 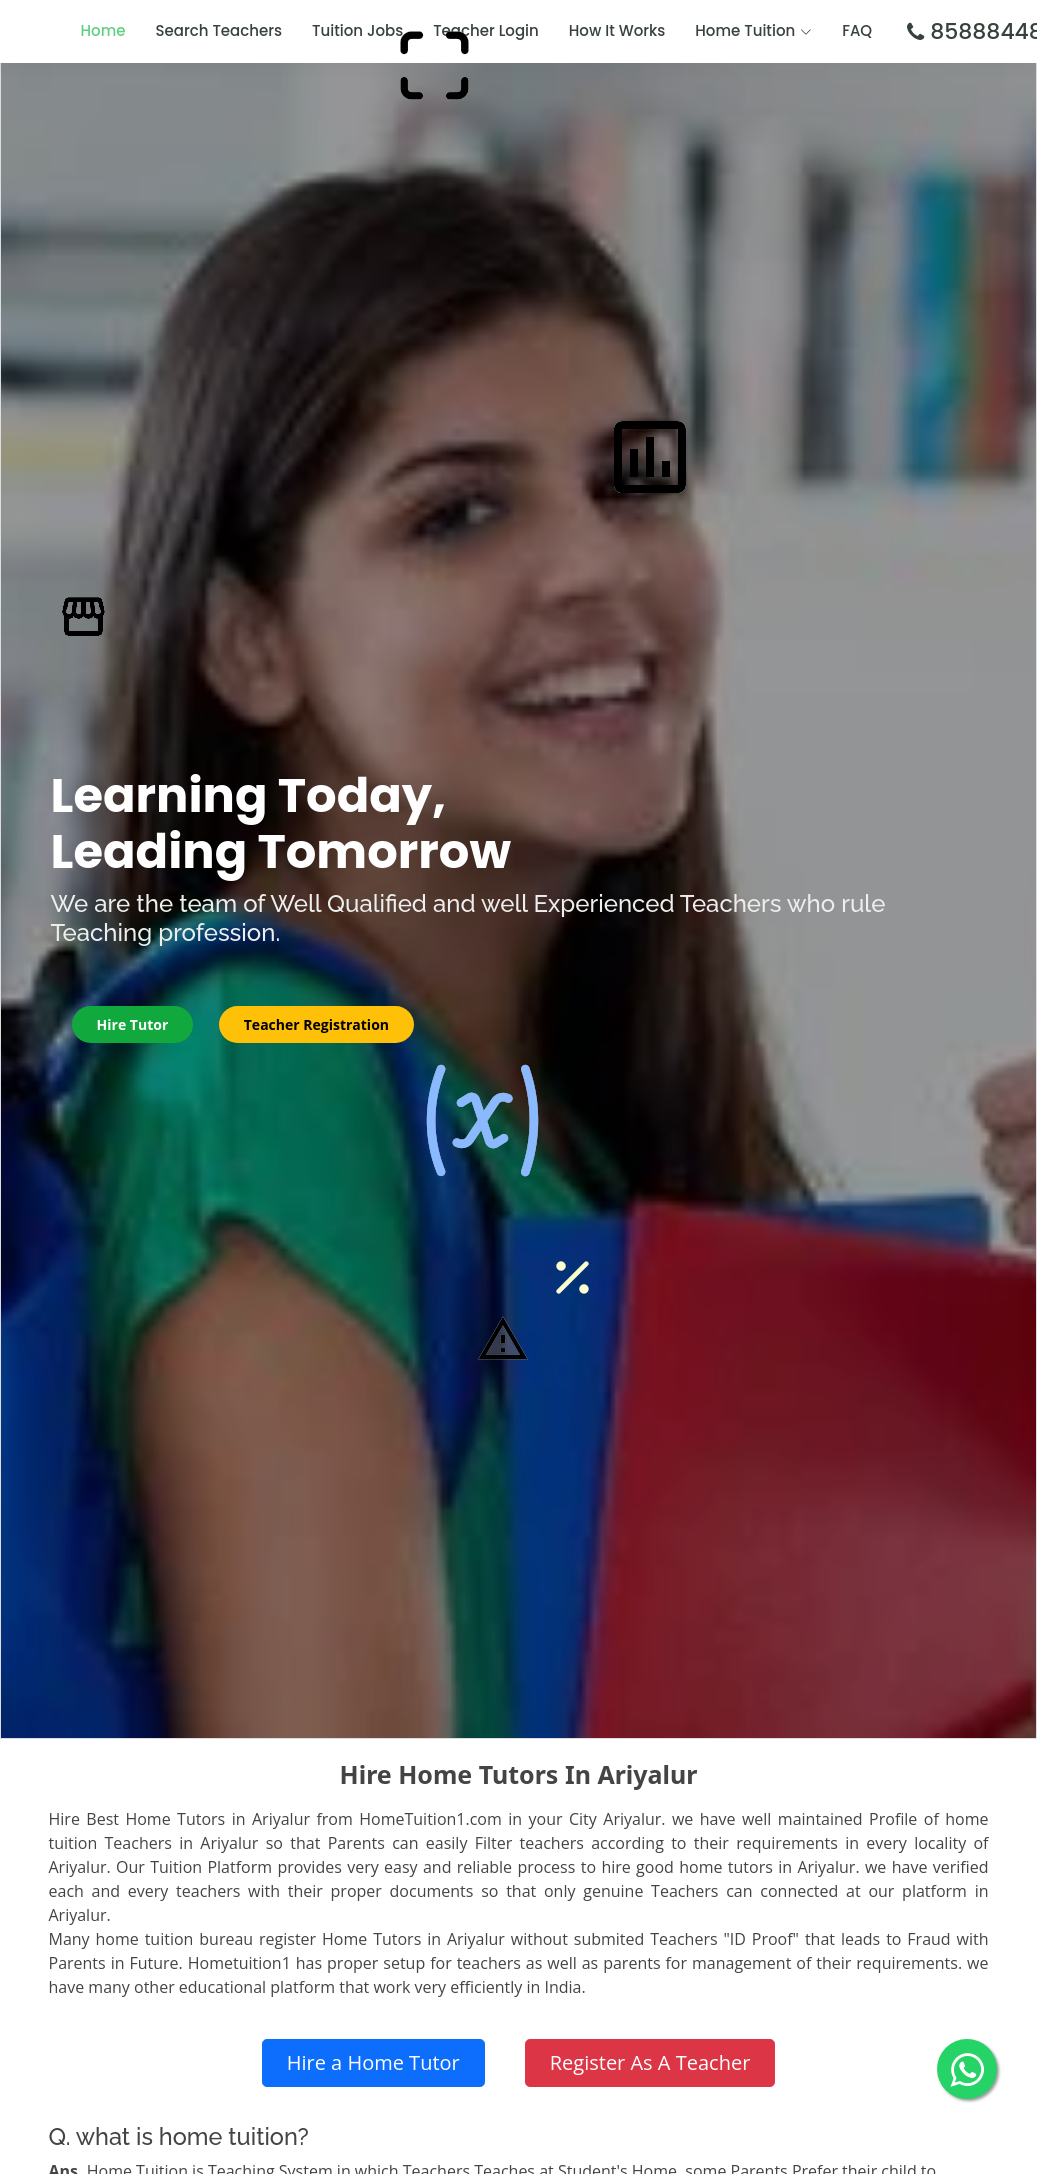 I want to click on insert a variable or placeholder value, so click(x=482, y=1120).